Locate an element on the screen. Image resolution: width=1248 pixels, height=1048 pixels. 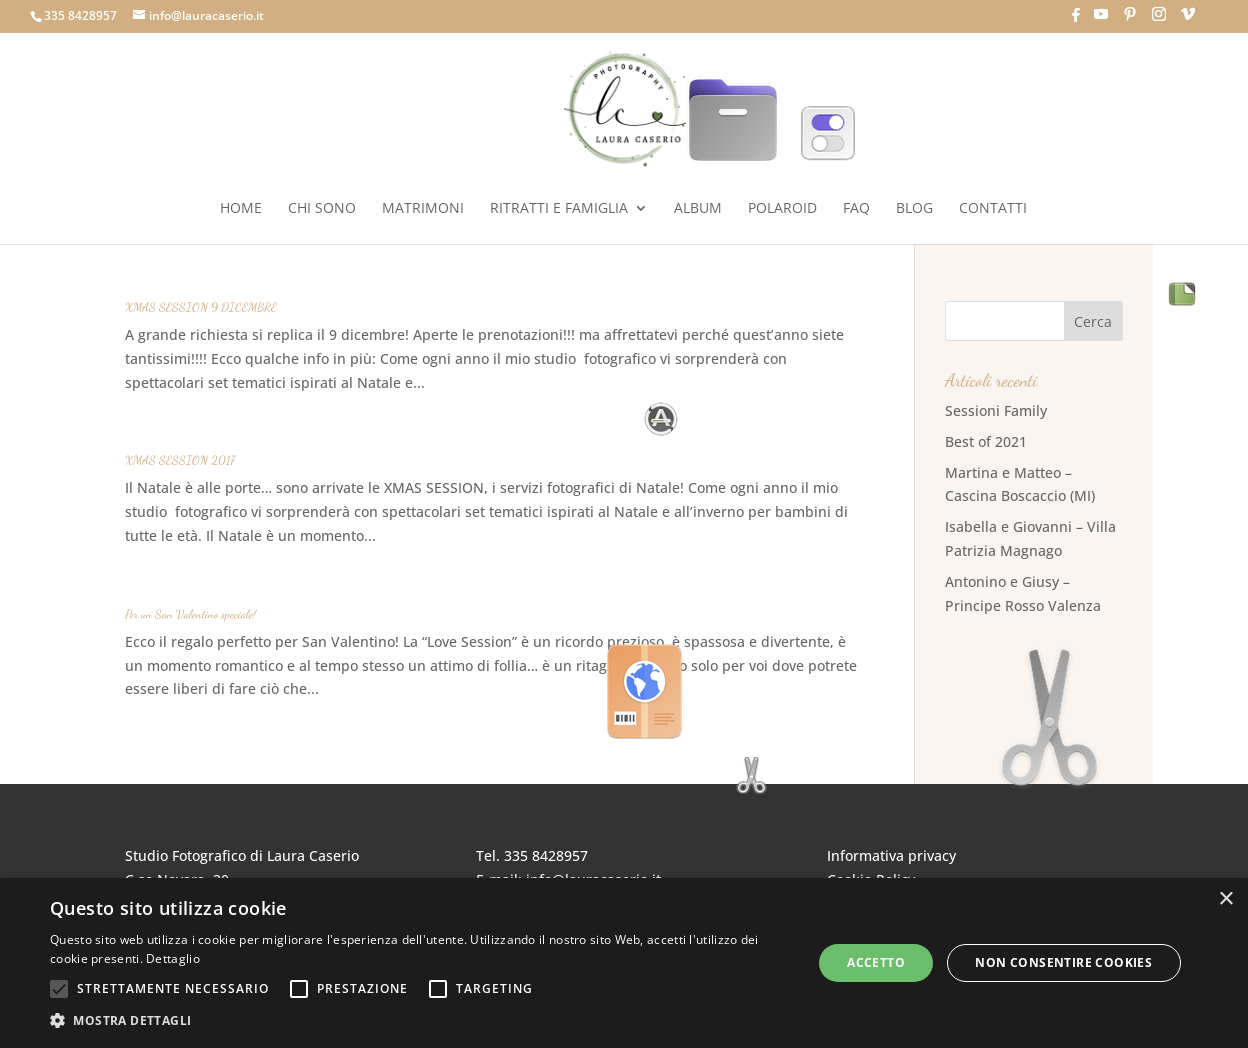
open the nautilus file manager is located at coordinates (733, 120).